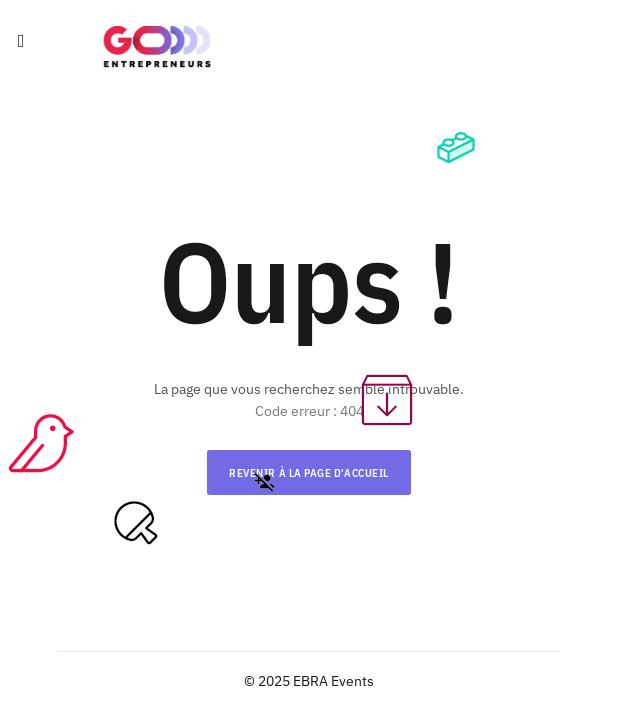 This screenshot has width=618, height=720. I want to click on access twitter or social media sharing, so click(42, 445).